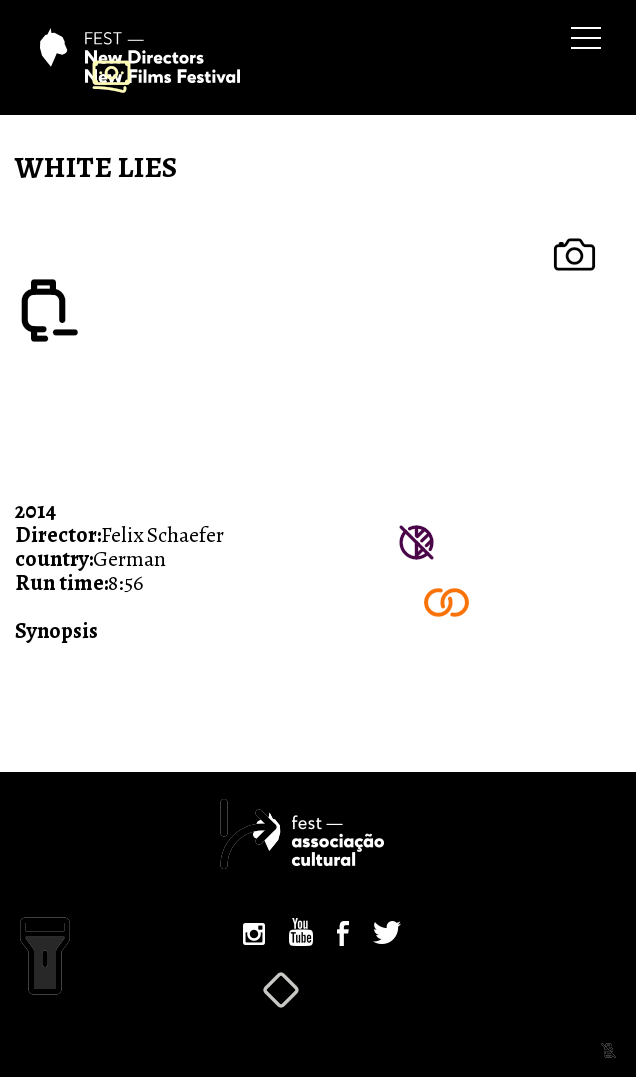  I want to click on take the next right turn, so click(245, 834).